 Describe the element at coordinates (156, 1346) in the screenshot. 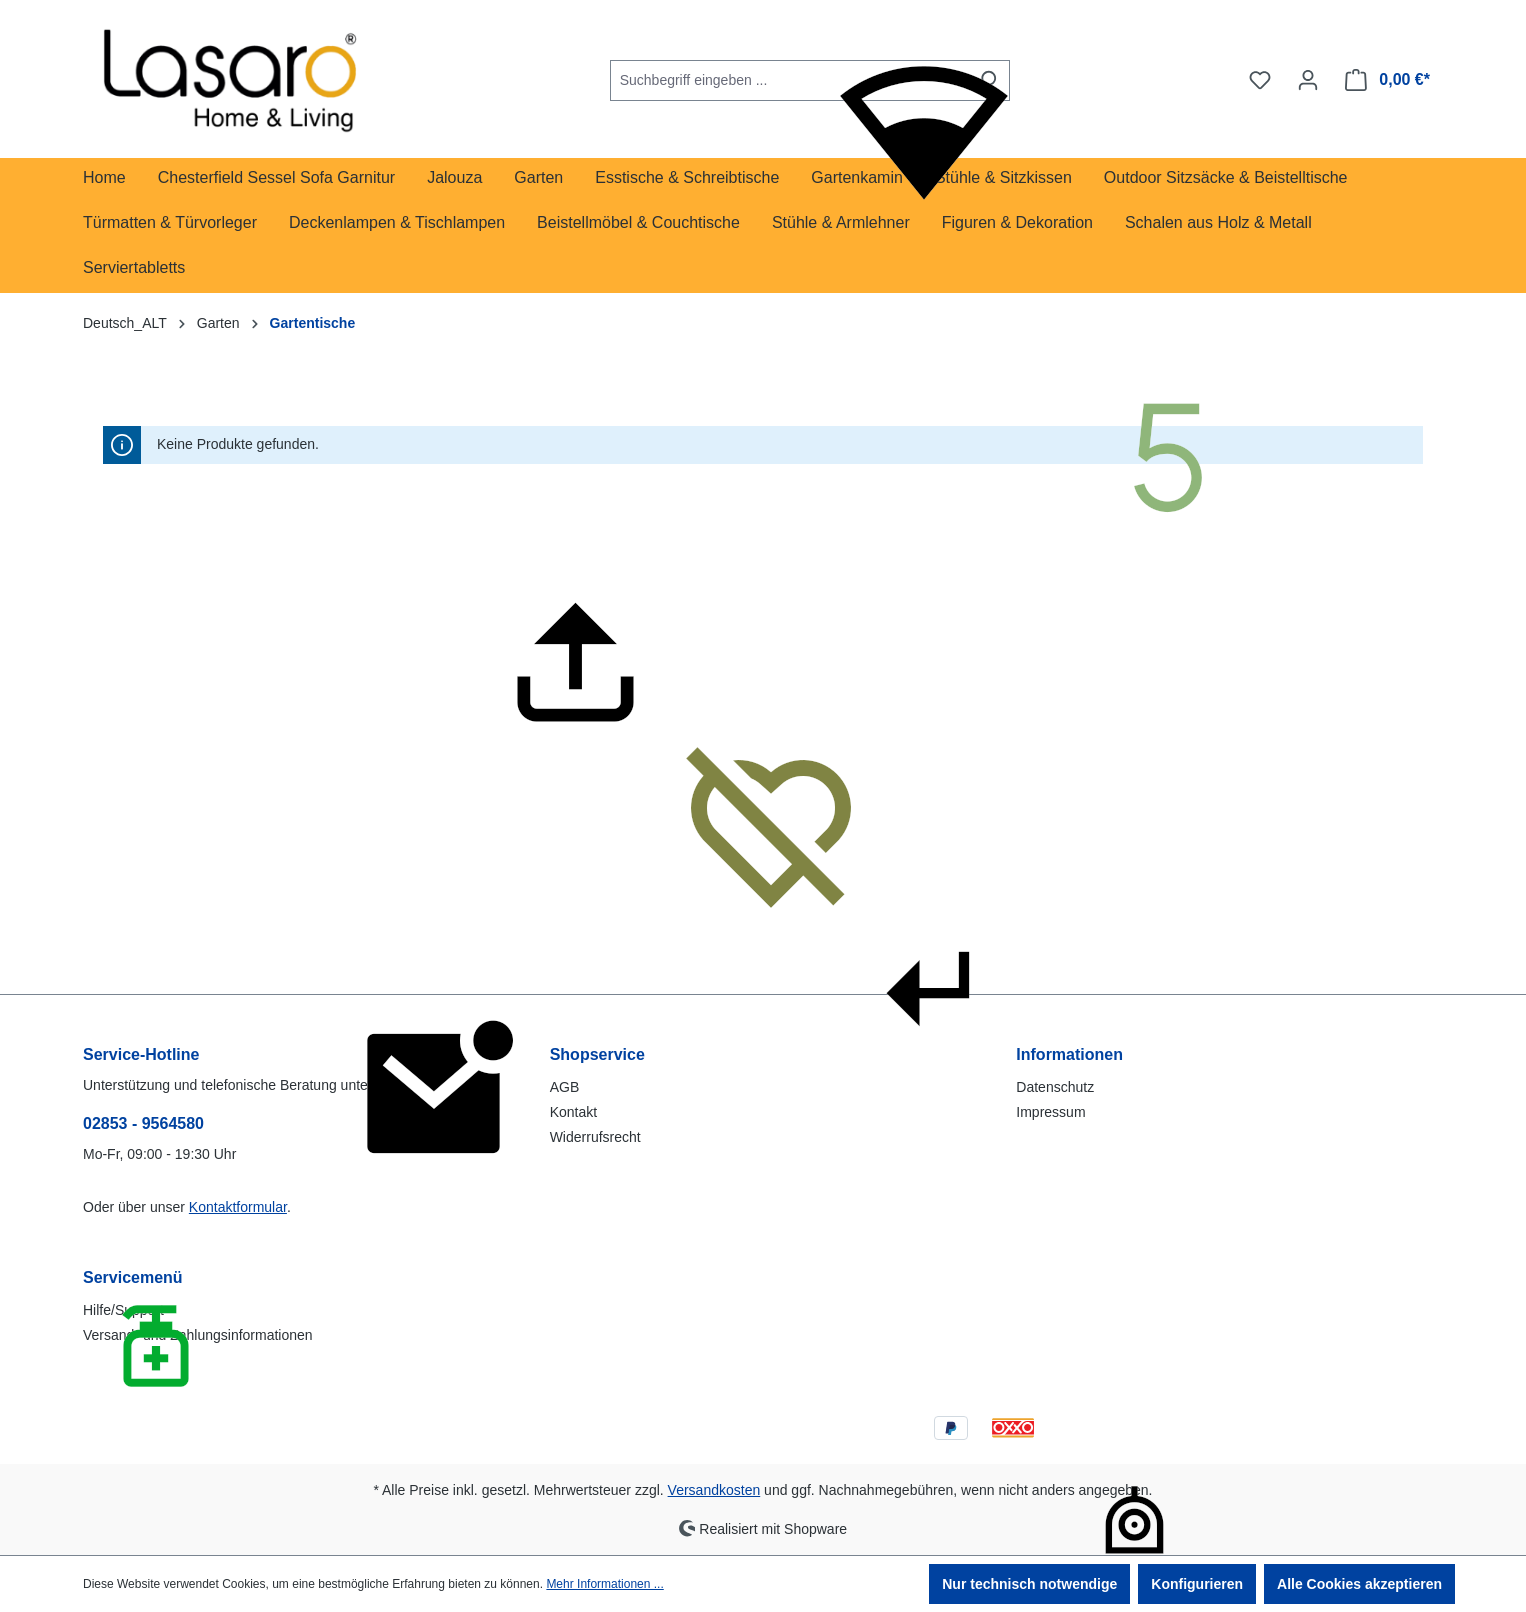

I see `access hand sanitizer station location` at that location.